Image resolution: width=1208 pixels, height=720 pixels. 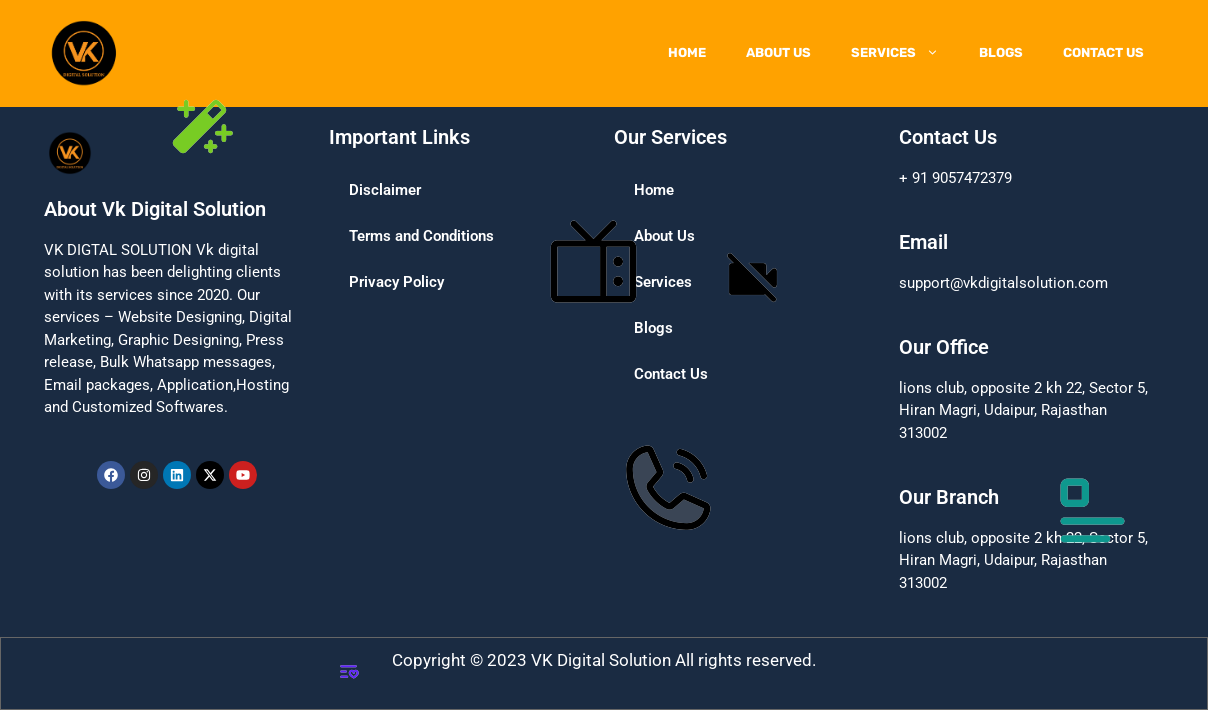 What do you see at coordinates (348, 671) in the screenshot?
I see `view your favorites list` at bounding box center [348, 671].